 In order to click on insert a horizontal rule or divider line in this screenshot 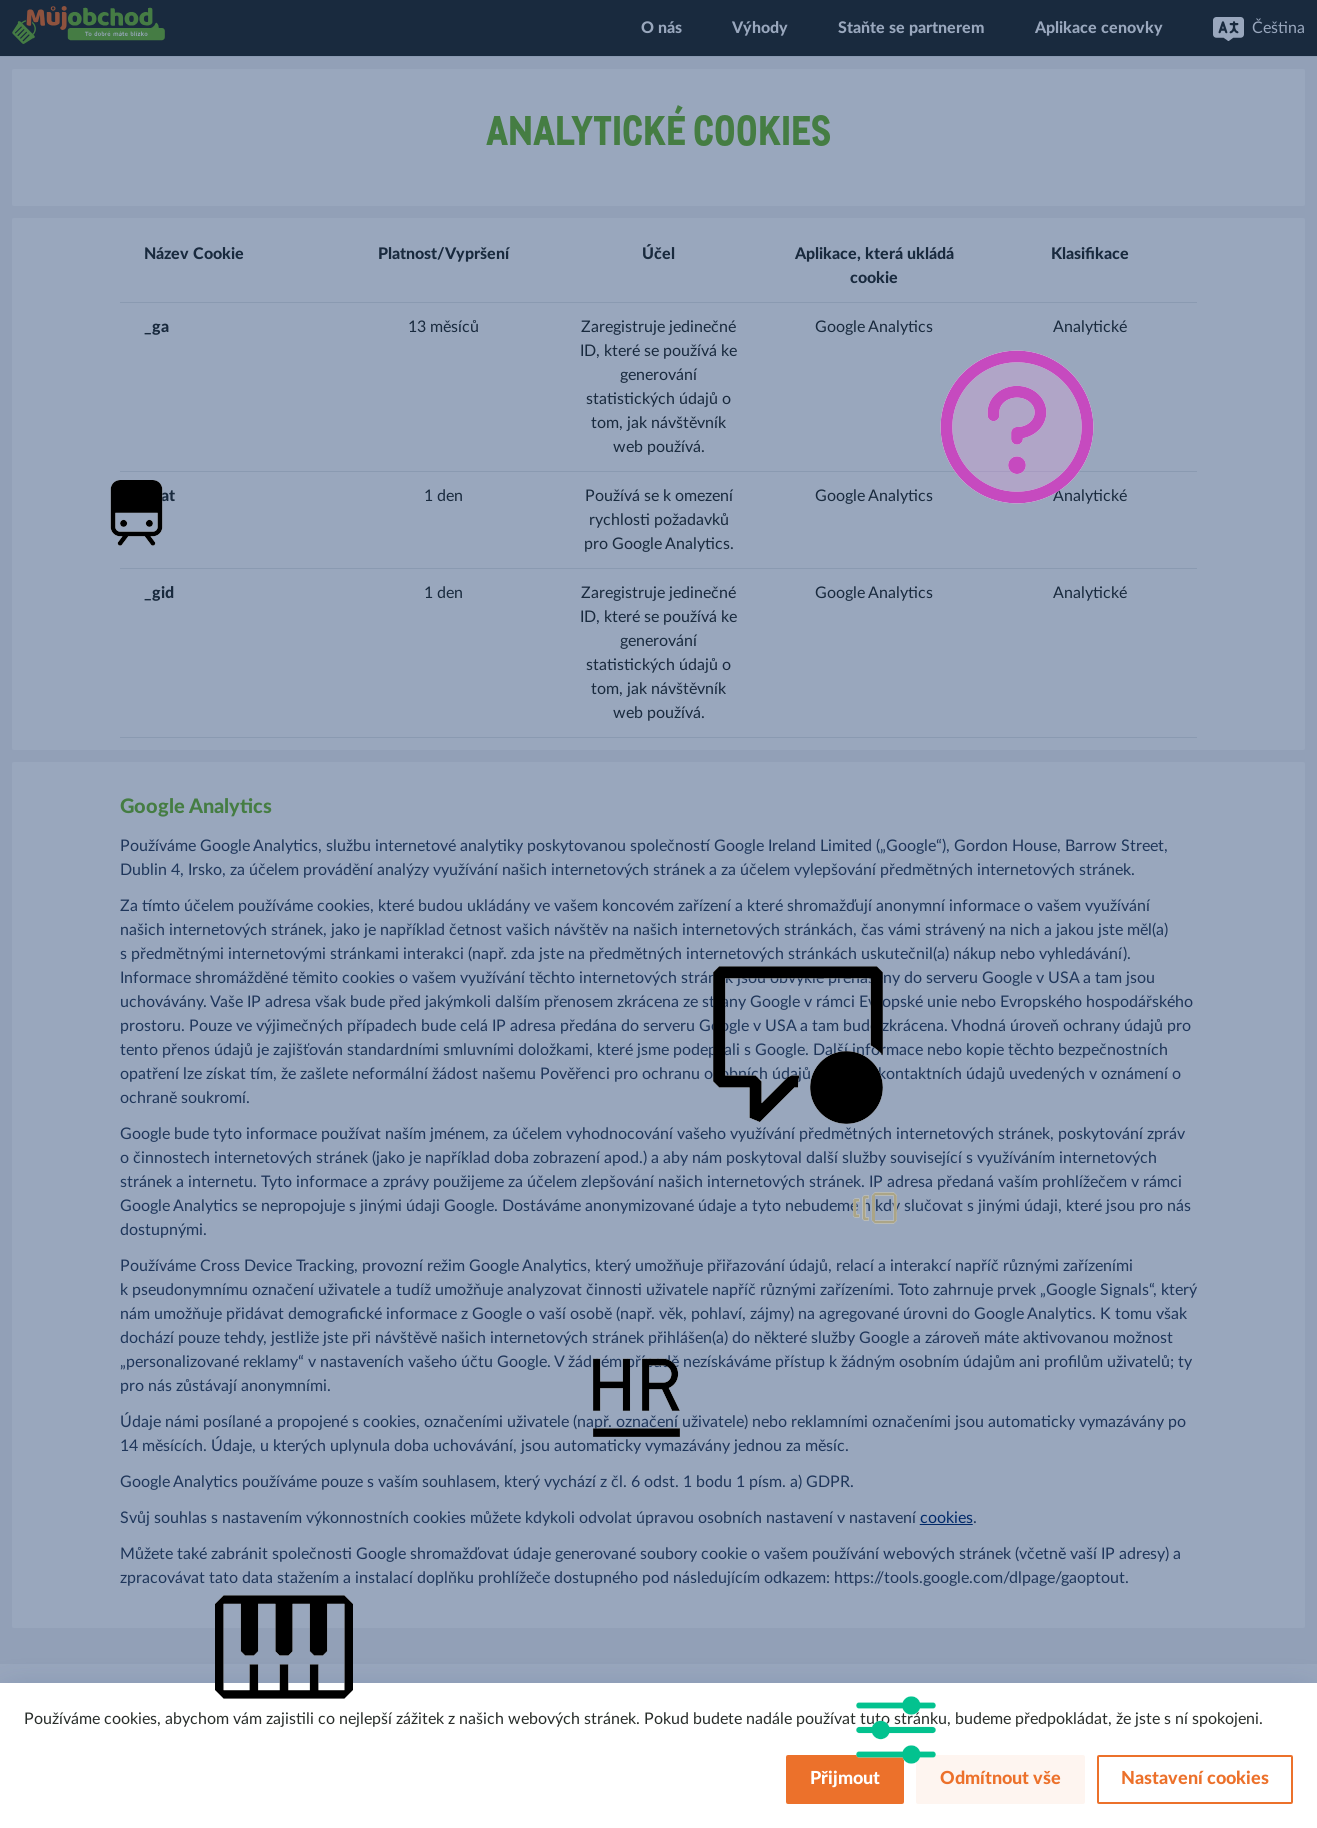, I will do `click(636, 1393)`.